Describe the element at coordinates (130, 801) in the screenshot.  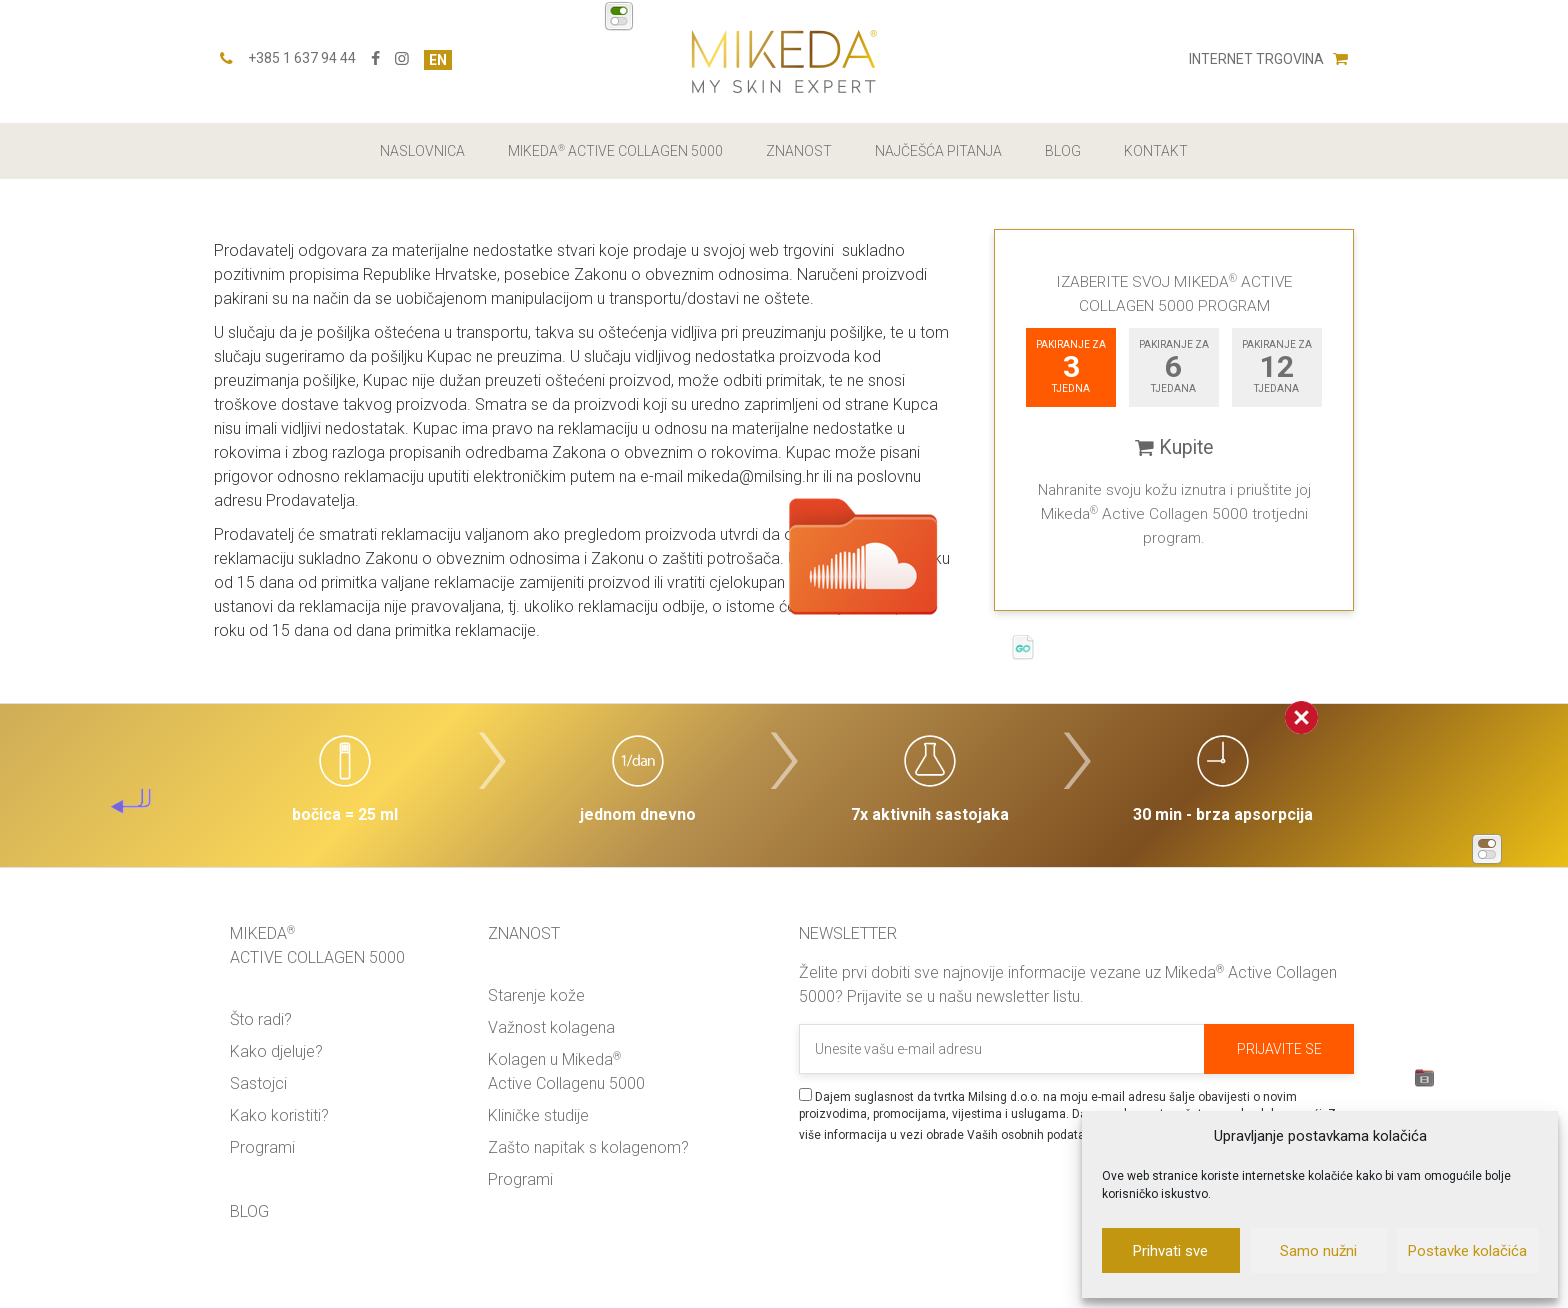
I see `reply all to an email message` at that location.